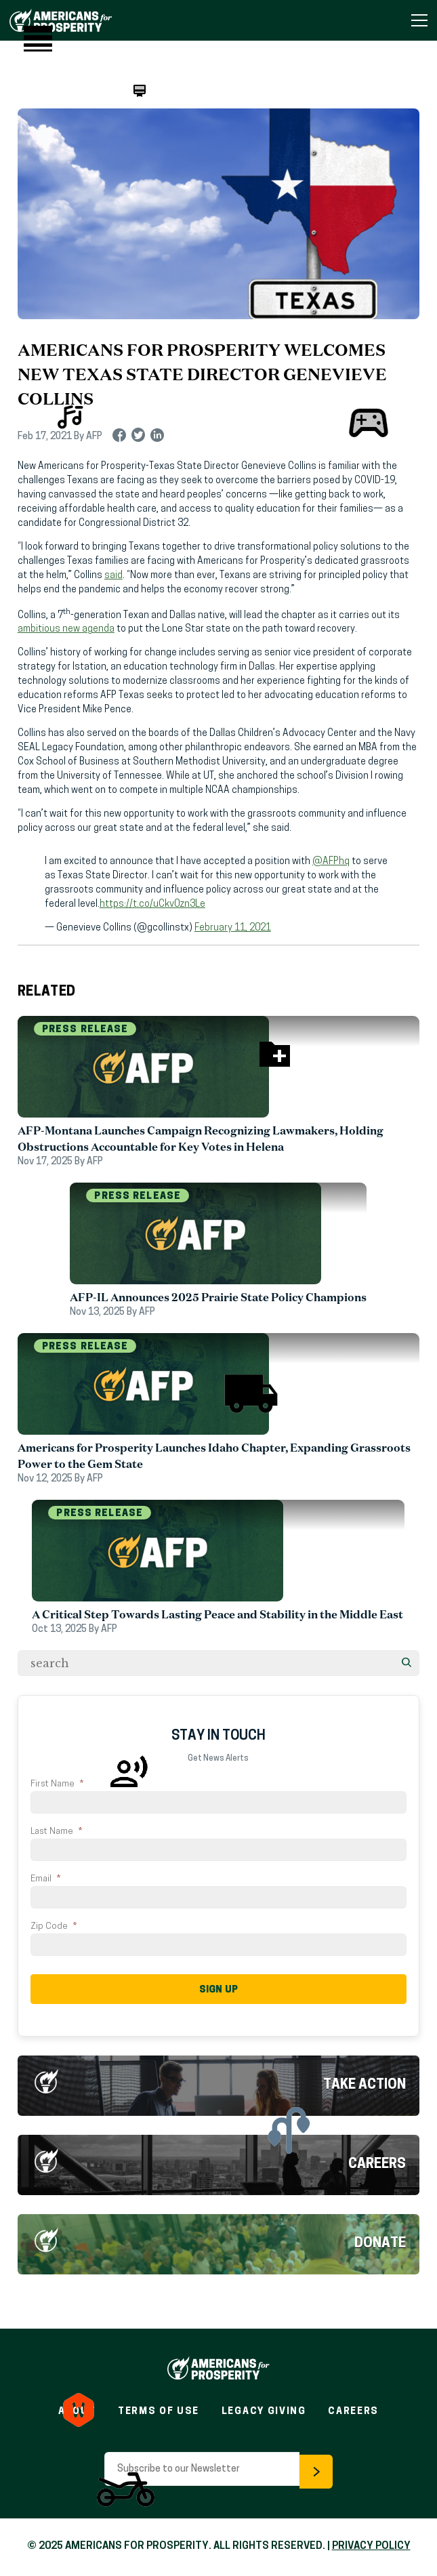  I want to click on adjust line thickness or stroke weight, so click(38, 39).